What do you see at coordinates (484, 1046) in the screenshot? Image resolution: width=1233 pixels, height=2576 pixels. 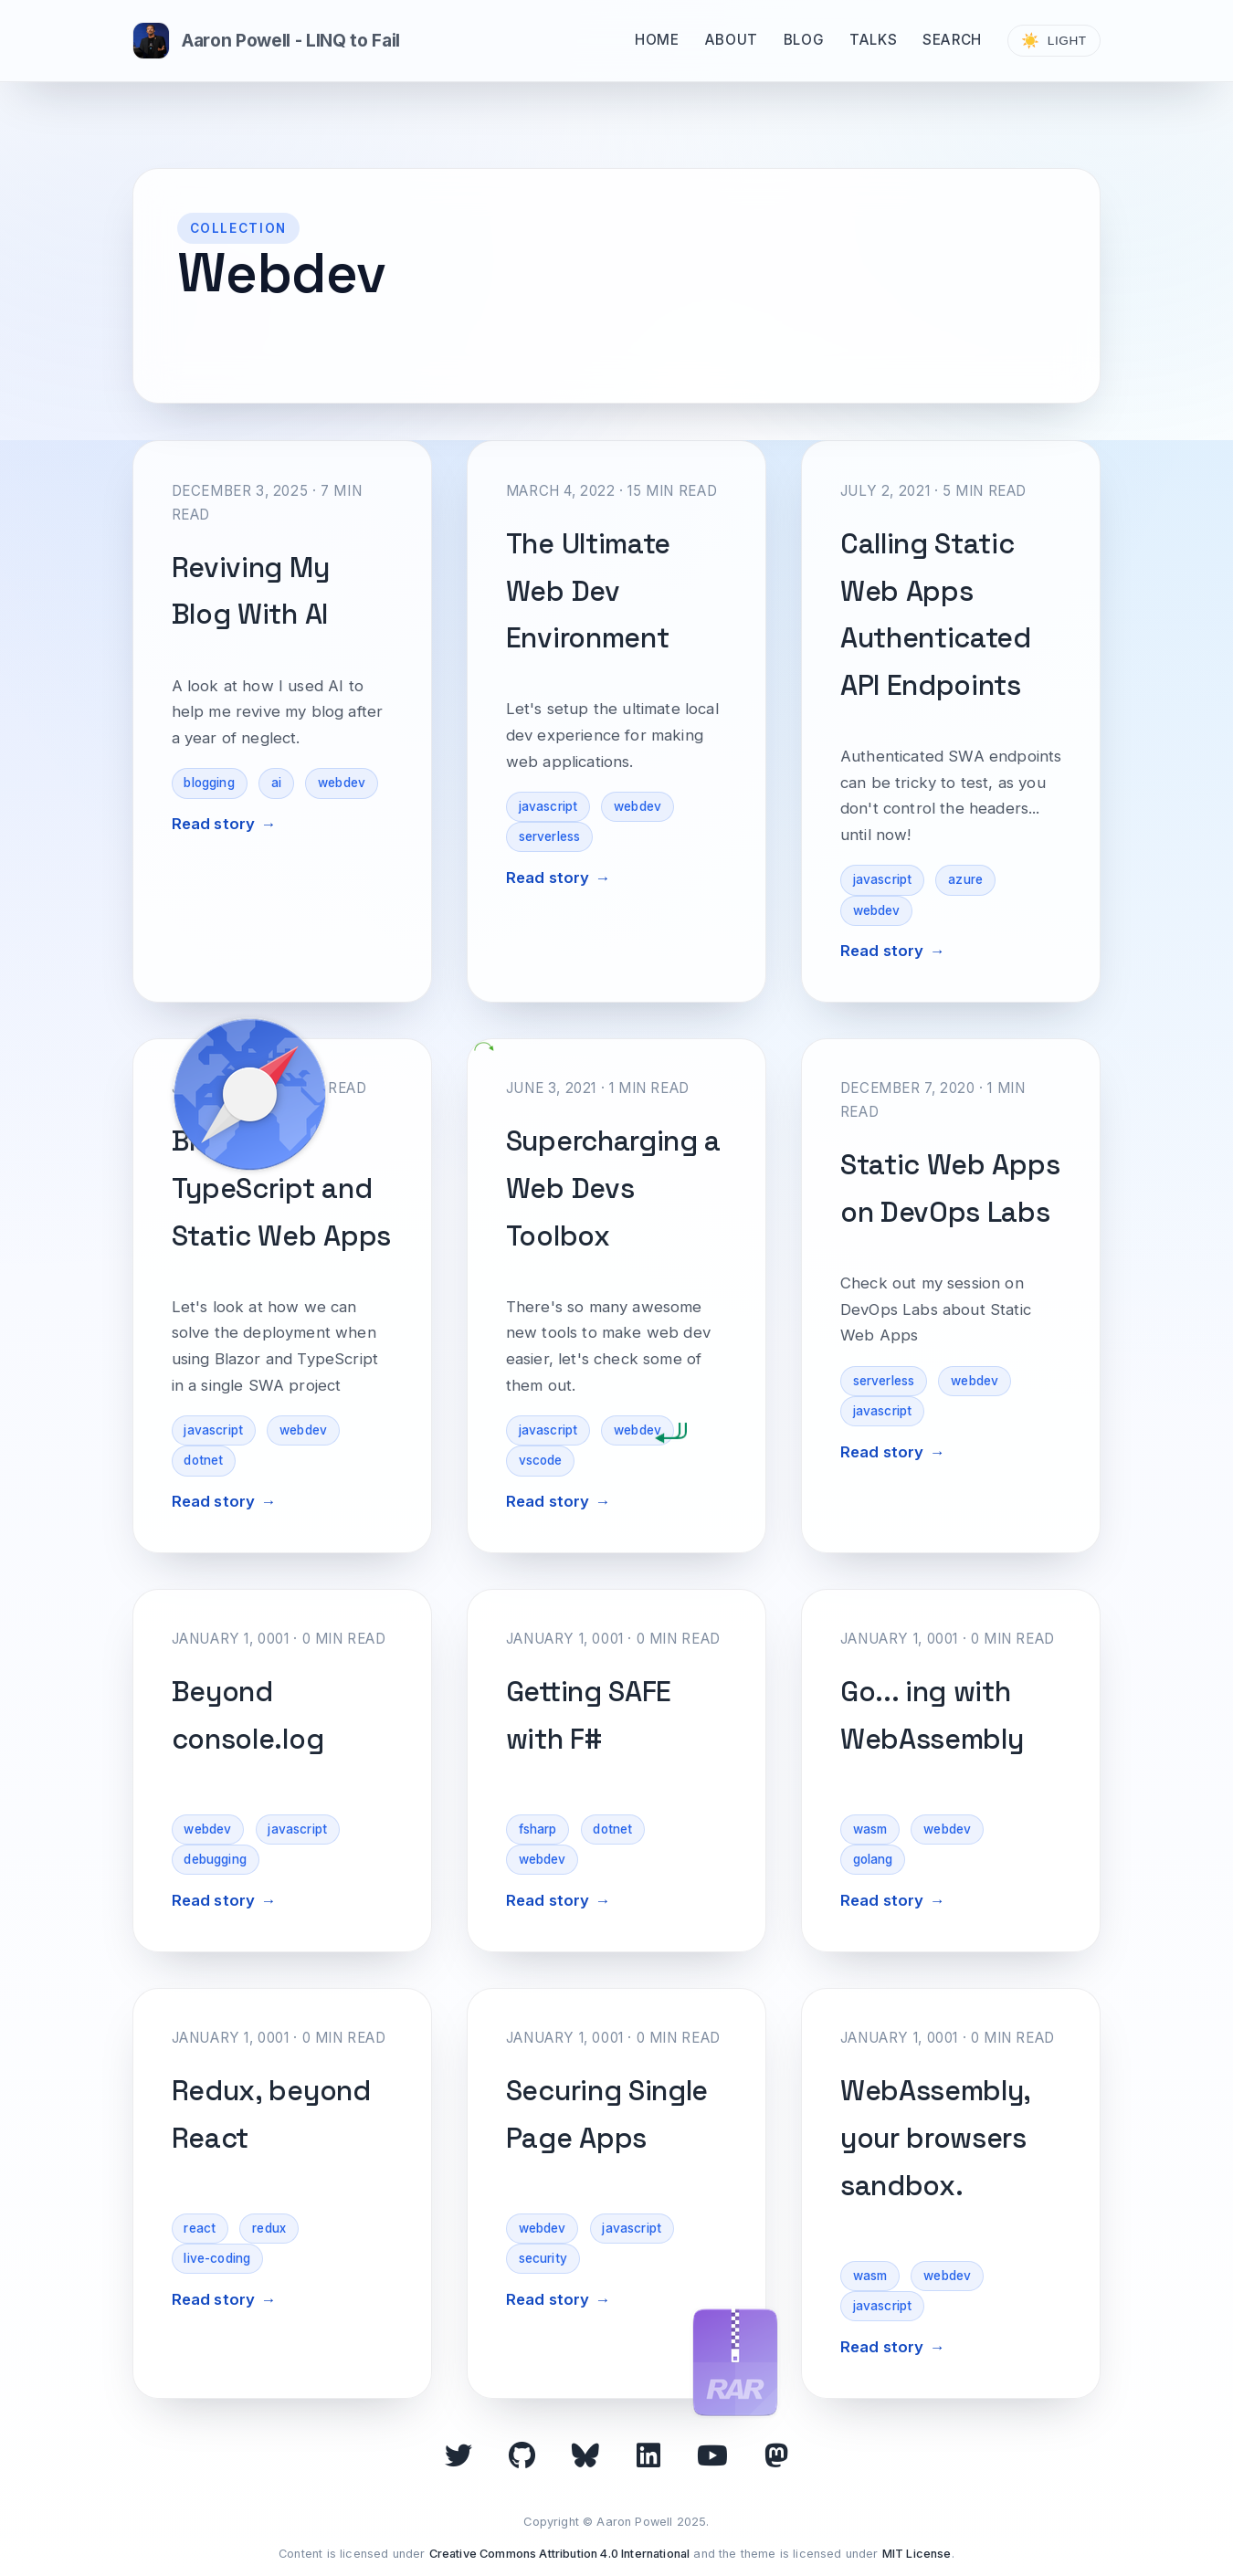 I see `redo the last undone action` at bounding box center [484, 1046].